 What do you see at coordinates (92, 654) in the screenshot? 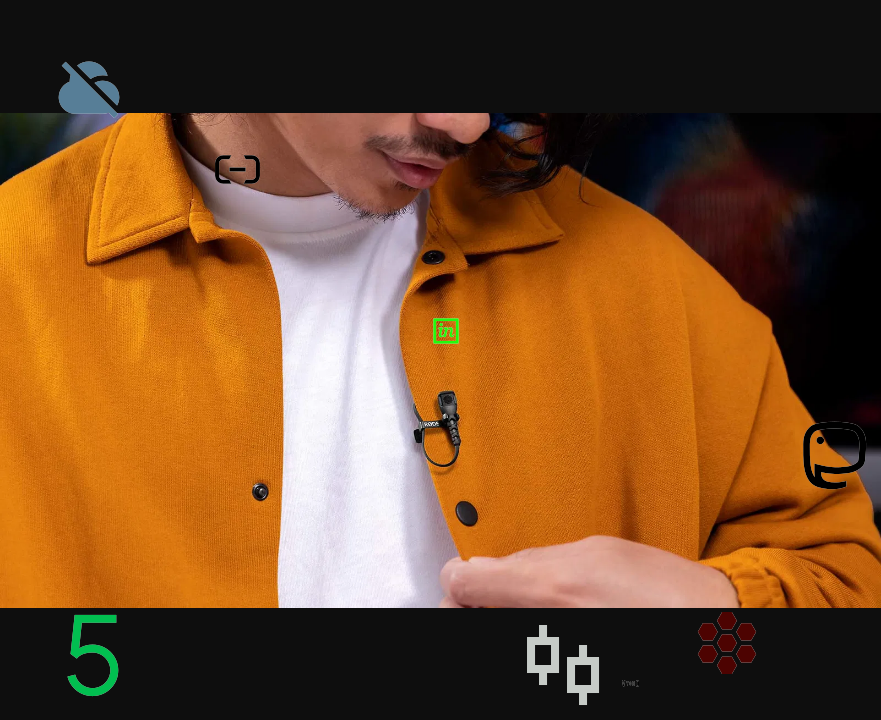
I see `indicates step 5 in a numbered sequence` at bounding box center [92, 654].